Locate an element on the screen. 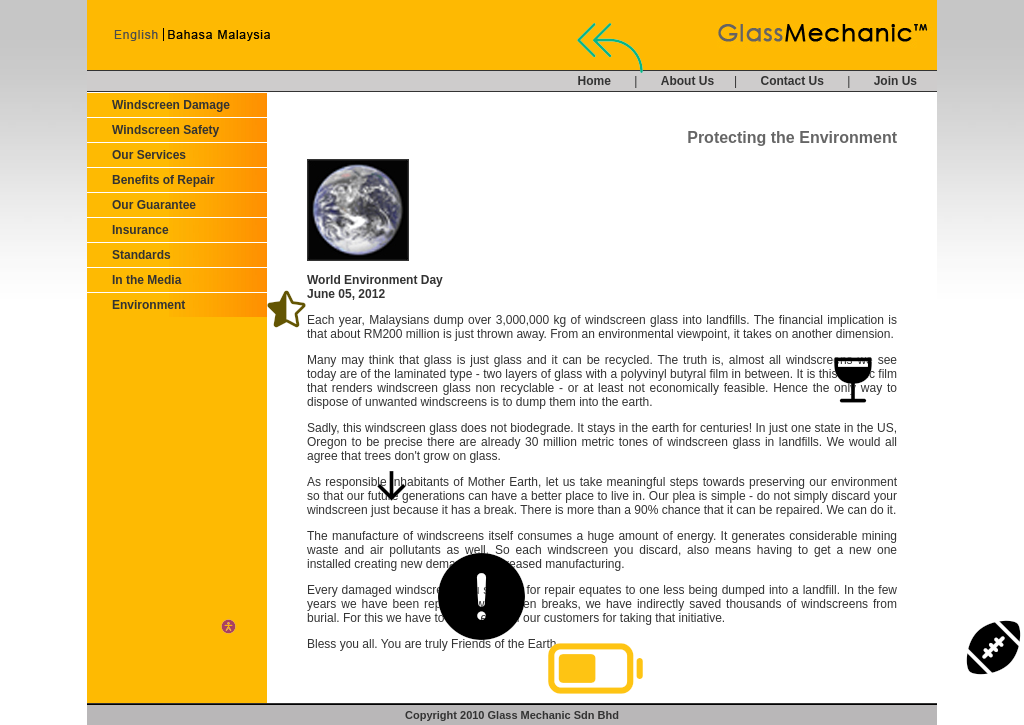 The image size is (1024, 725). indicates battery at 50% charge level is located at coordinates (595, 668).